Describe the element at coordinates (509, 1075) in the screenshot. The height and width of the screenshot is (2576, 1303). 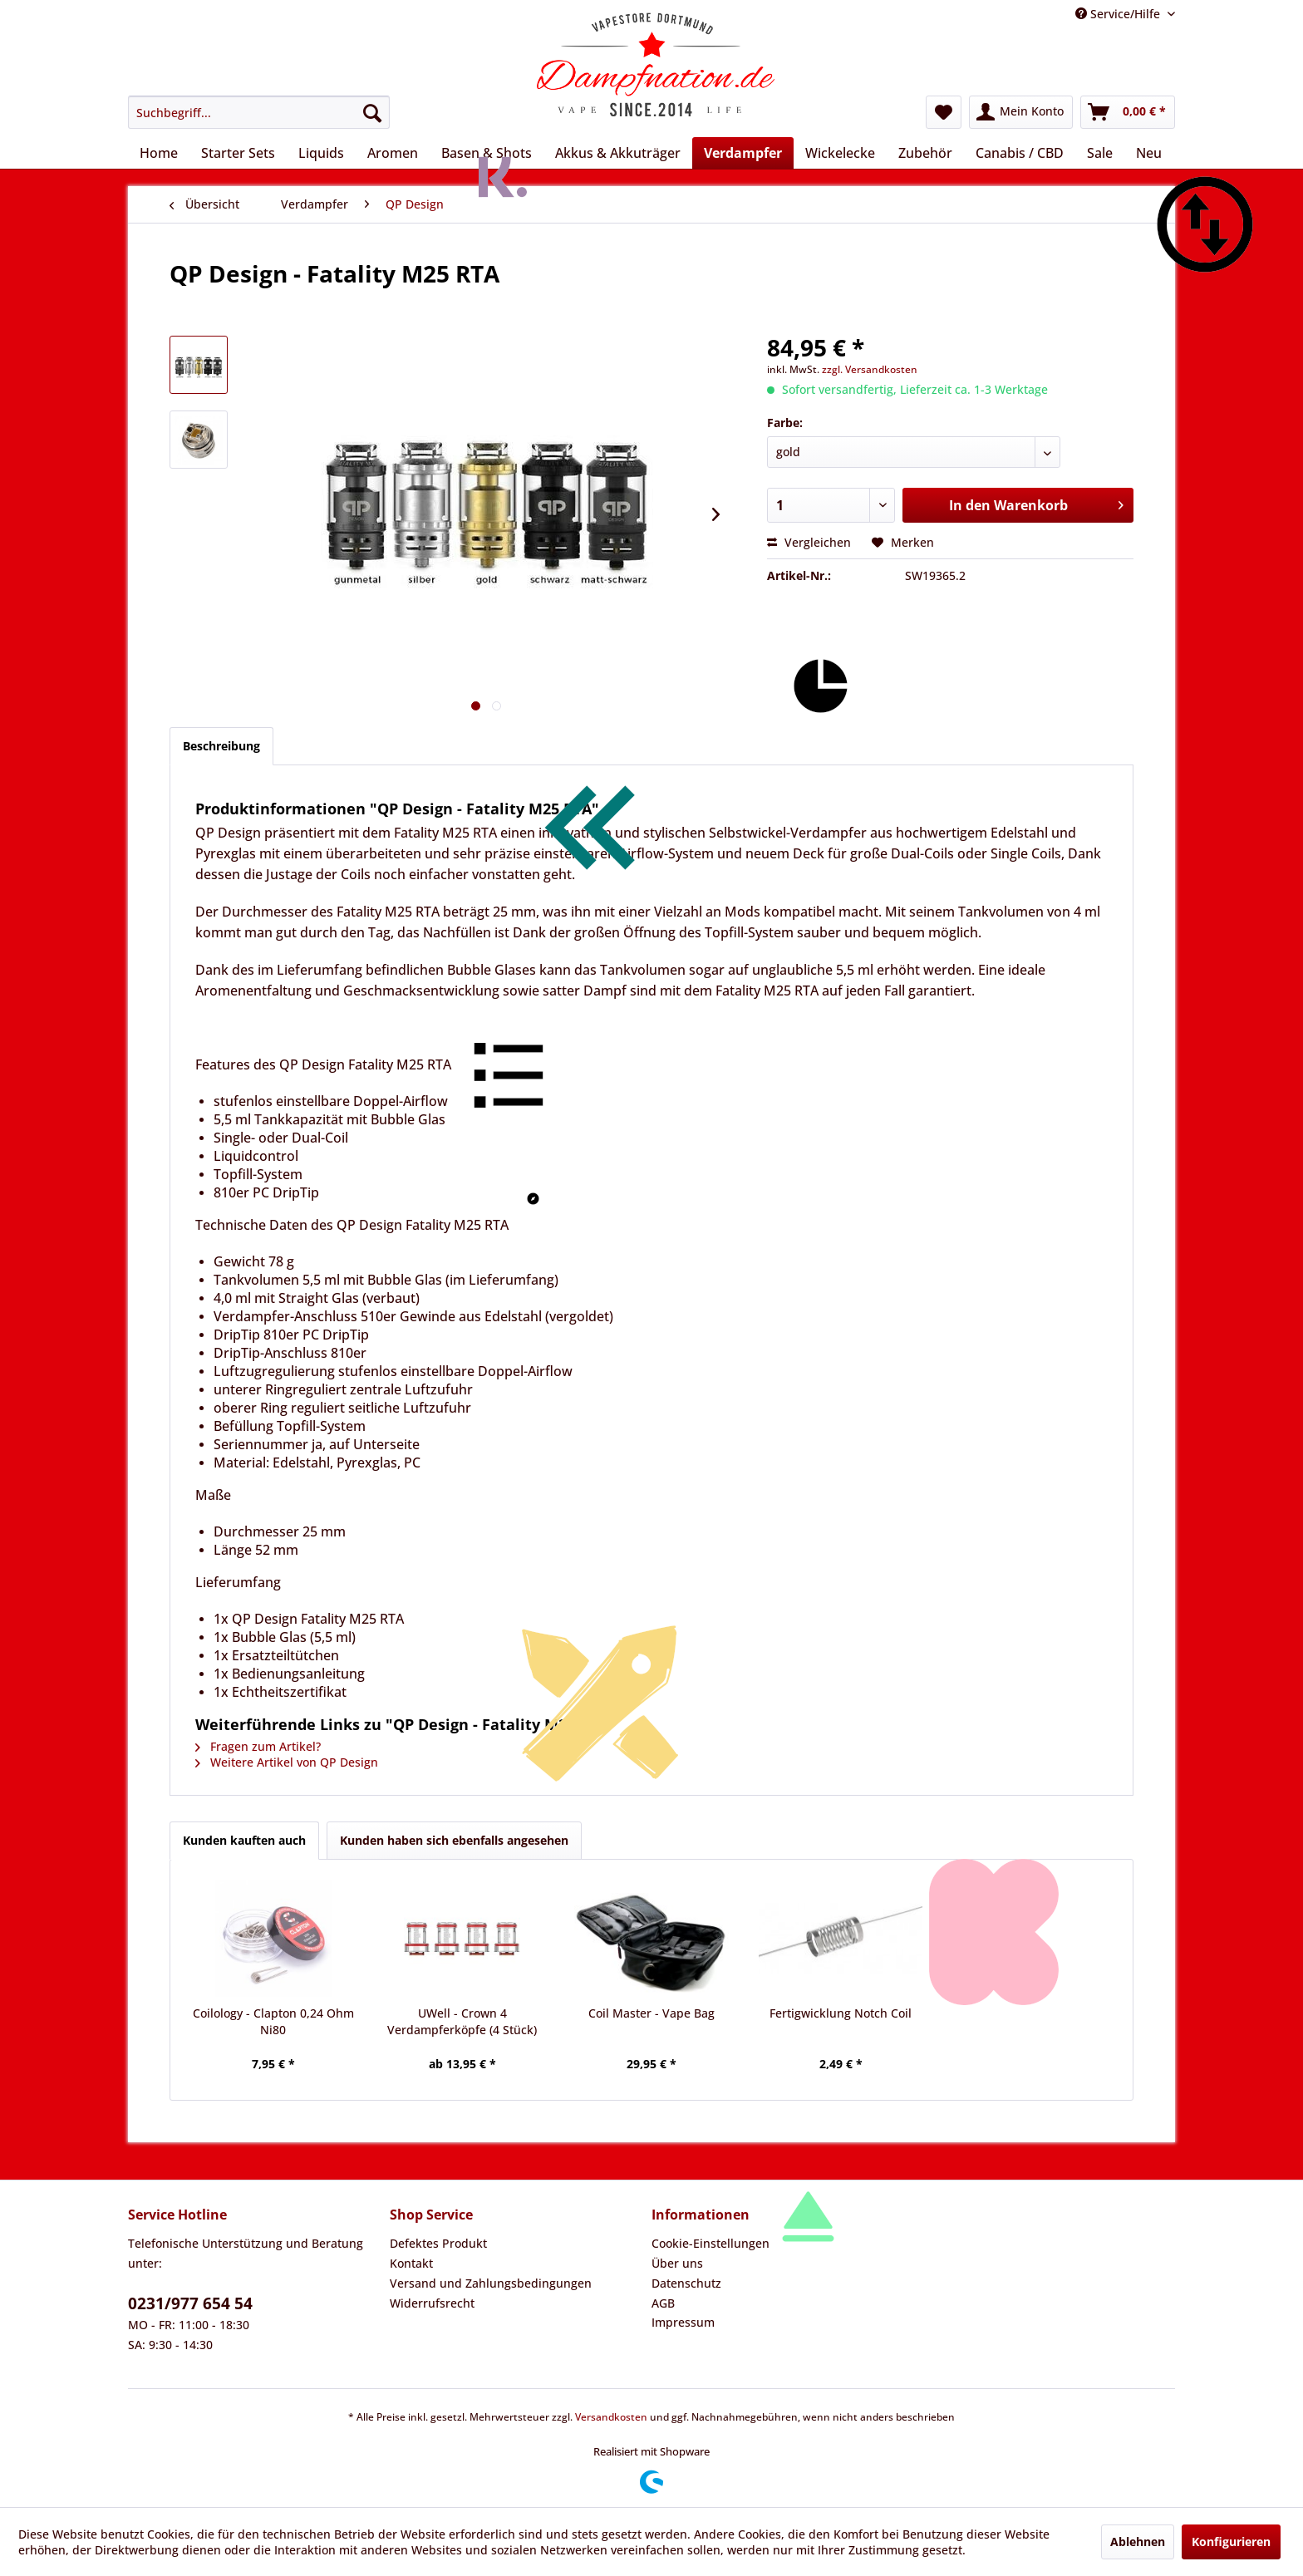
I see `view checklist or task list` at that location.